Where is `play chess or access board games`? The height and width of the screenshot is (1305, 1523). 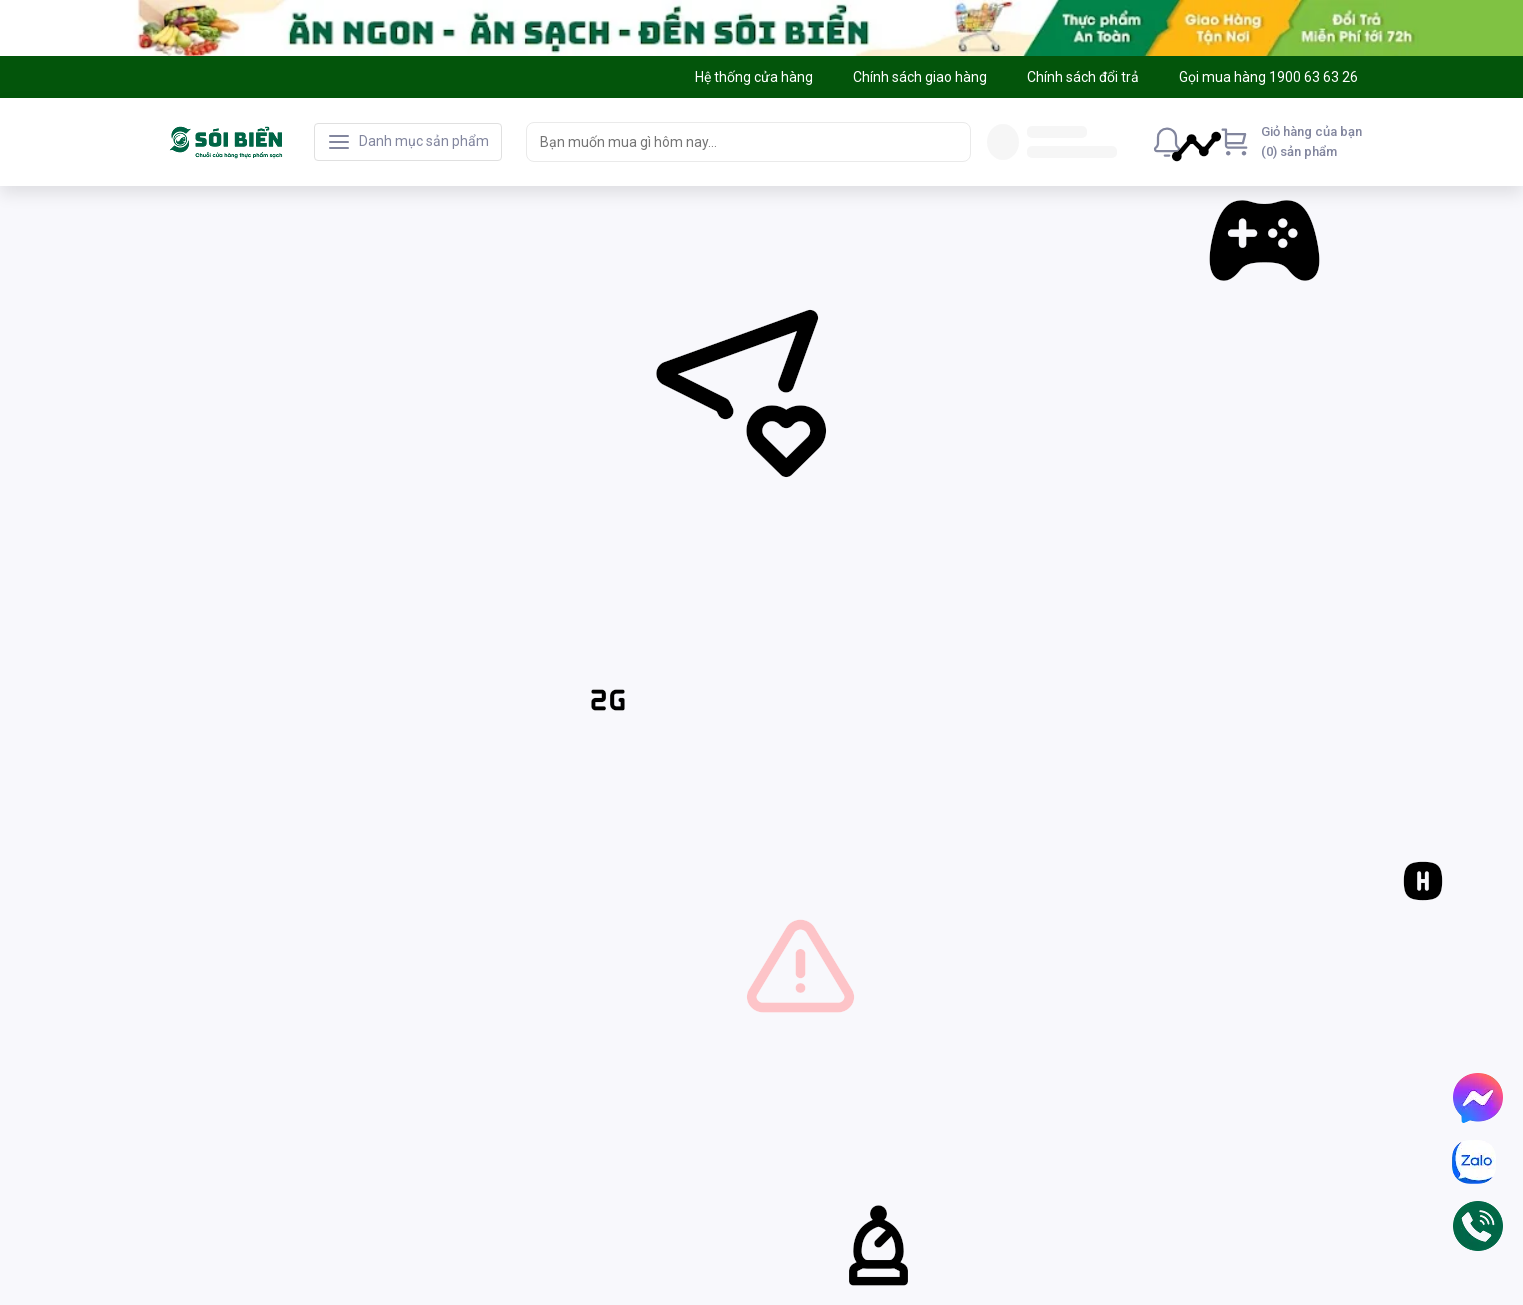
play chess or access board games is located at coordinates (878, 1247).